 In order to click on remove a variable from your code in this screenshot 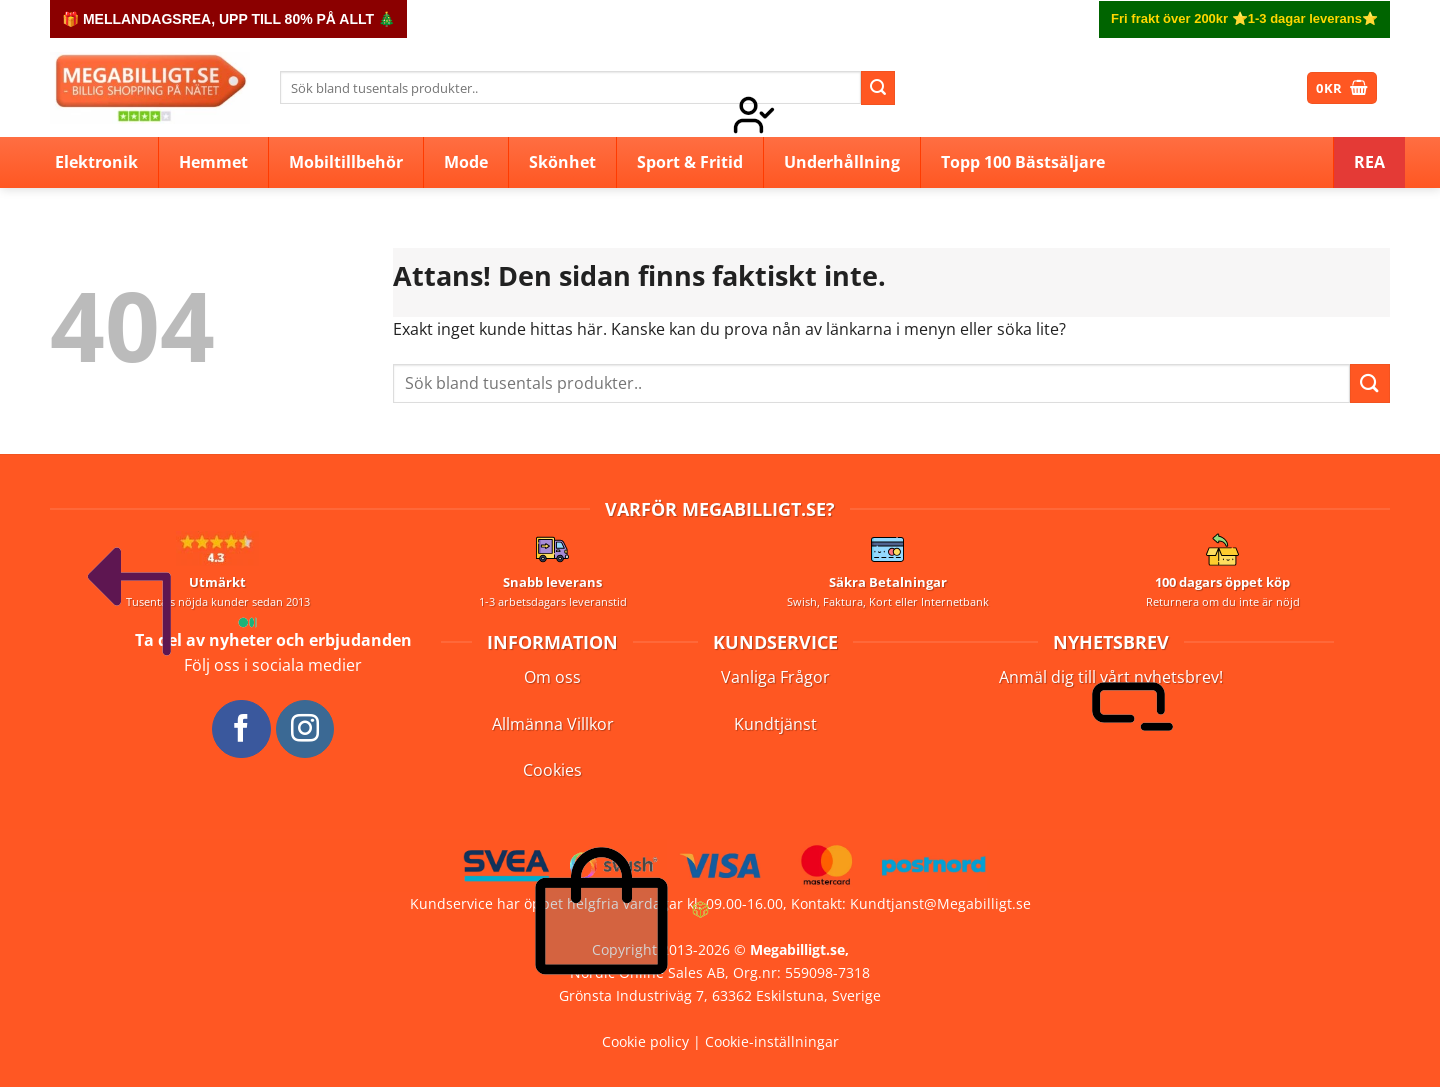, I will do `click(1128, 702)`.